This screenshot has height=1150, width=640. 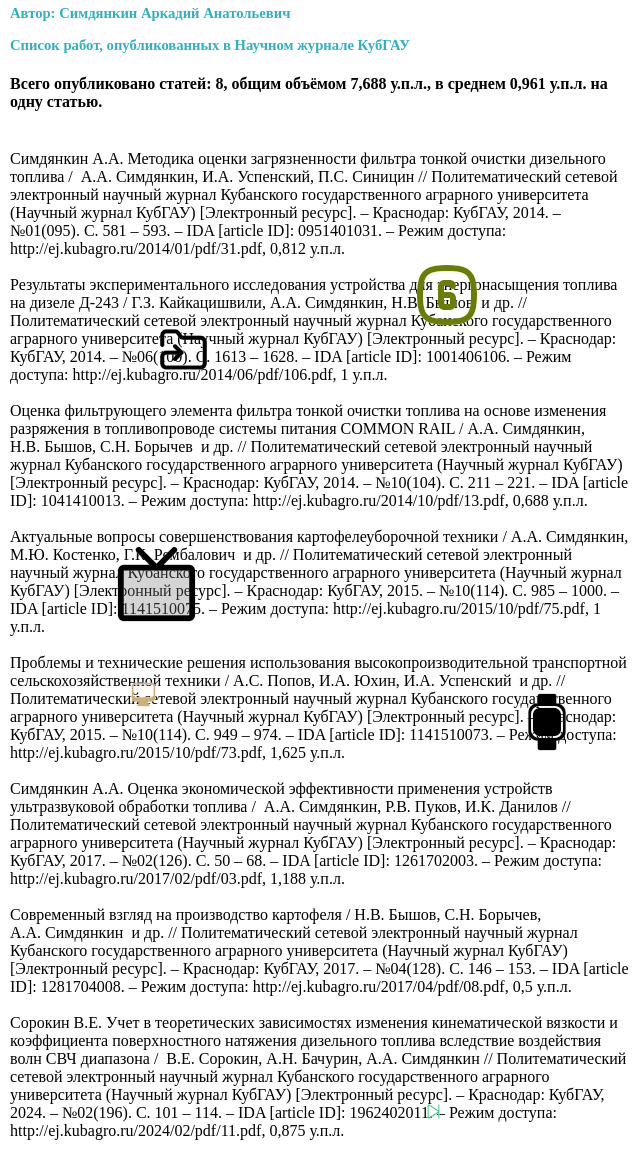 I want to click on skip to the next track or media item, so click(x=433, y=1111).